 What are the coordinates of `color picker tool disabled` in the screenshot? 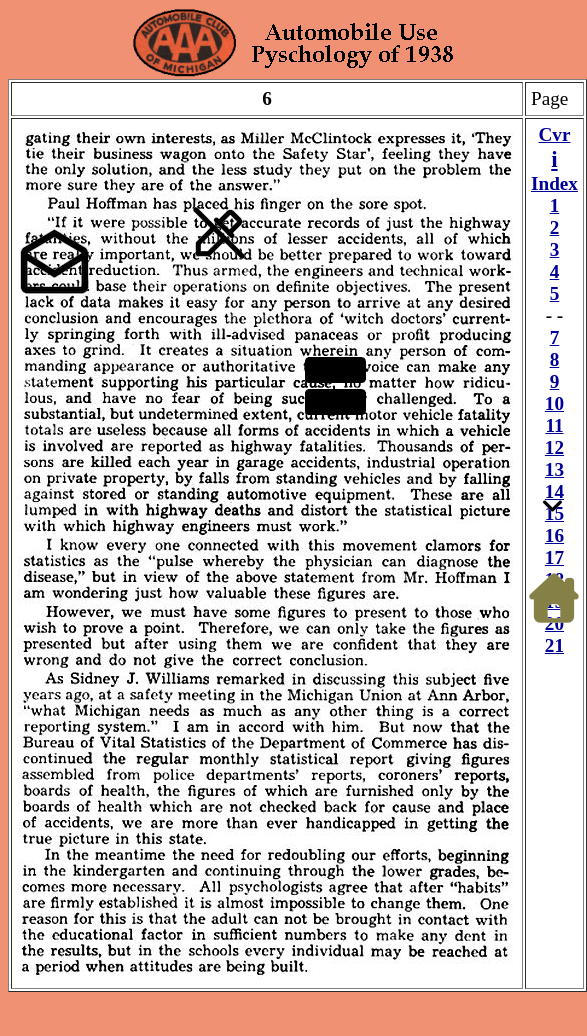 It's located at (219, 233).